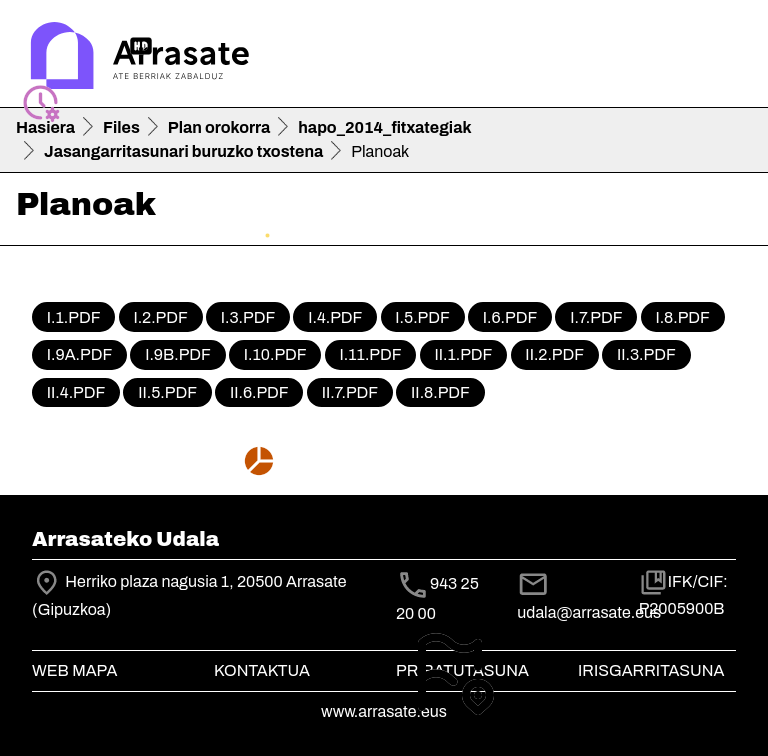 Image resolution: width=768 pixels, height=756 pixels. What do you see at coordinates (141, 46) in the screenshot?
I see `indicates high definition video quality` at bounding box center [141, 46].